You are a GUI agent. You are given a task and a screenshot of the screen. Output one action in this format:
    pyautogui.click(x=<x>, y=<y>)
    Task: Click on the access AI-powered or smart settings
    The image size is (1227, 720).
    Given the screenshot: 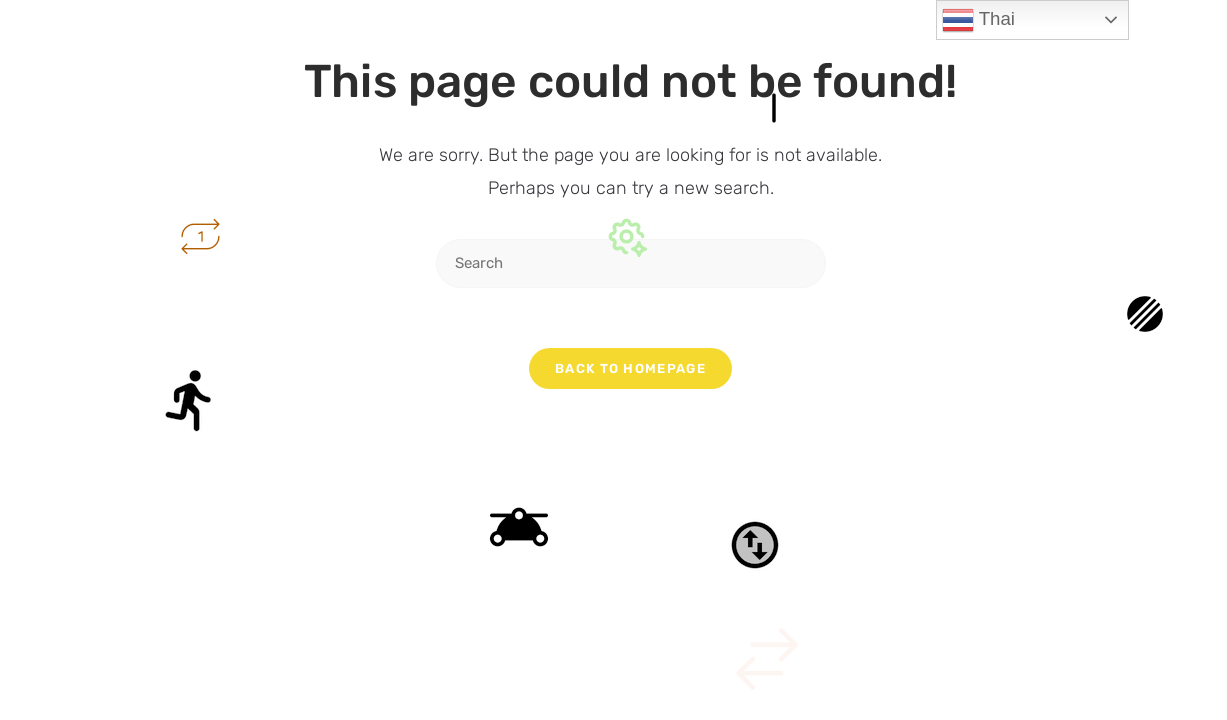 What is the action you would take?
    pyautogui.click(x=626, y=236)
    